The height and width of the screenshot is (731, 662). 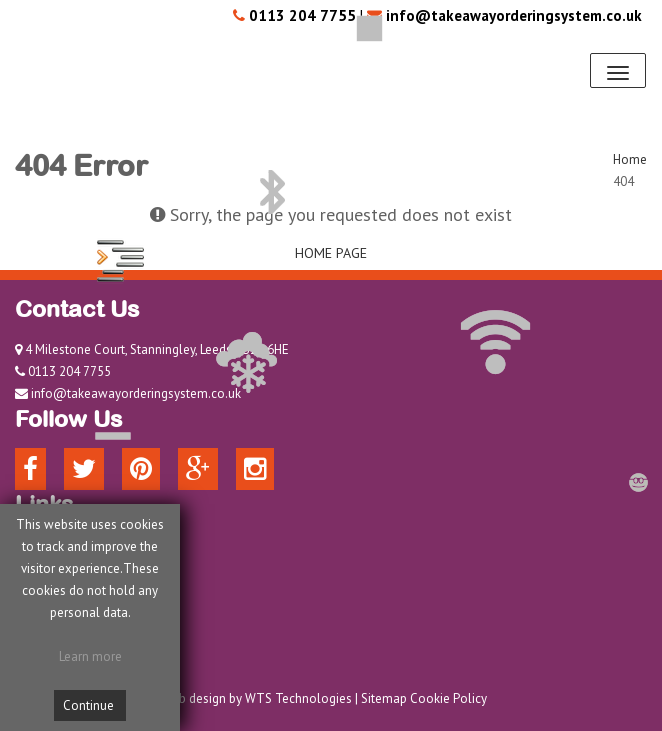 What do you see at coordinates (113, 436) in the screenshot?
I see `remove an item from a list` at bounding box center [113, 436].